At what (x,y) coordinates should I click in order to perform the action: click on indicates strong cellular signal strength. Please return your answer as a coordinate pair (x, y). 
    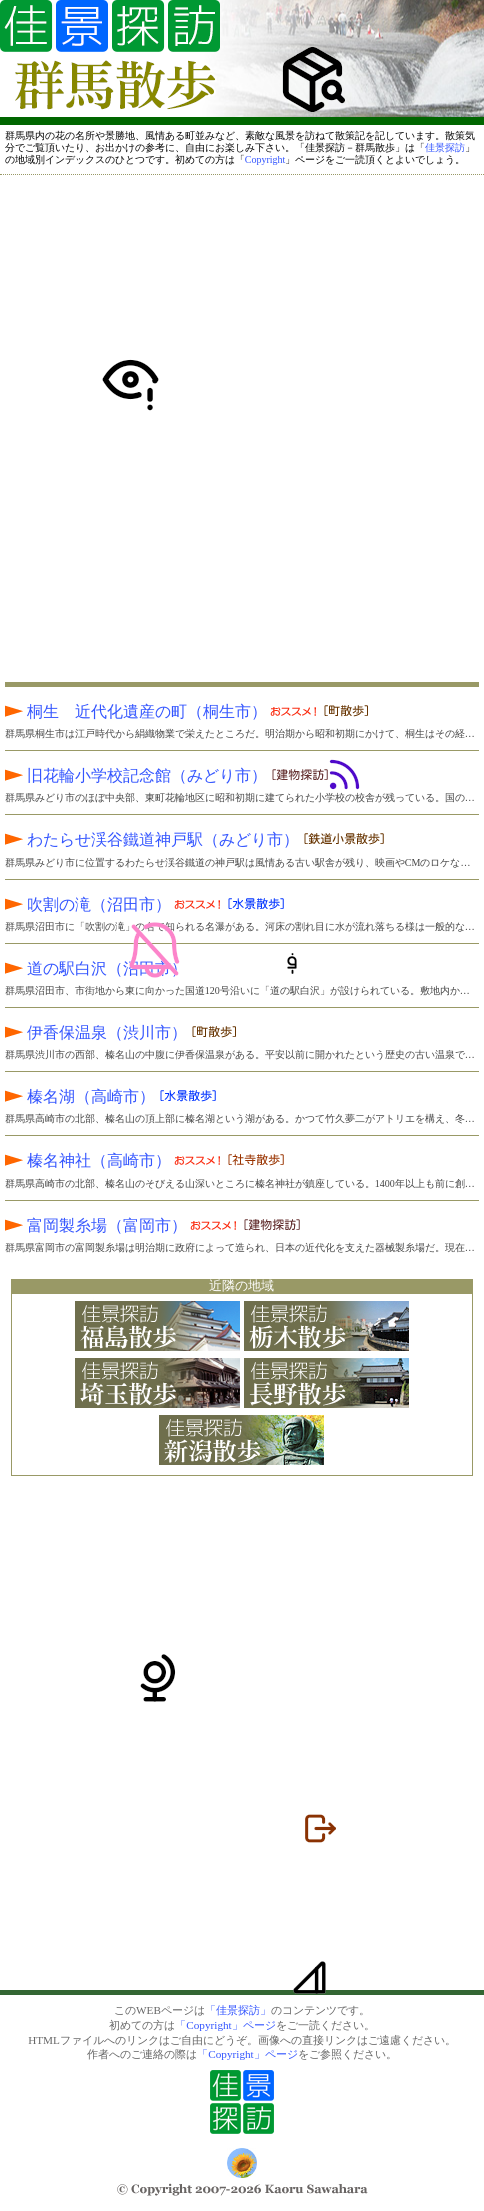
    Looking at the image, I should click on (309, 1977).